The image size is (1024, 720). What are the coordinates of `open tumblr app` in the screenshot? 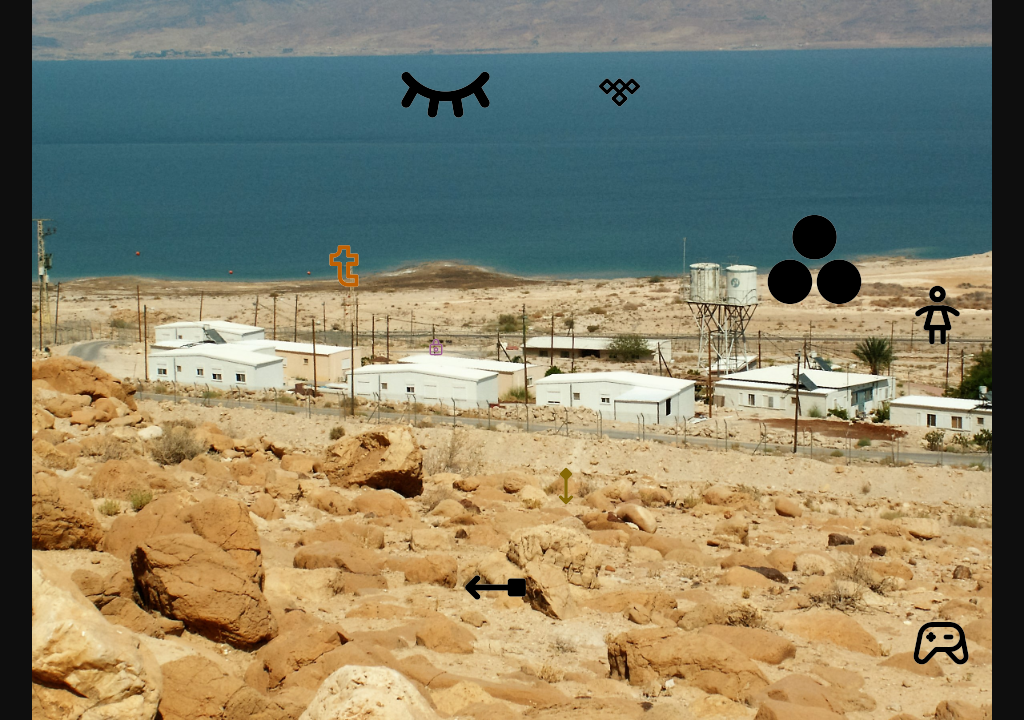 It's located at (344, 266).